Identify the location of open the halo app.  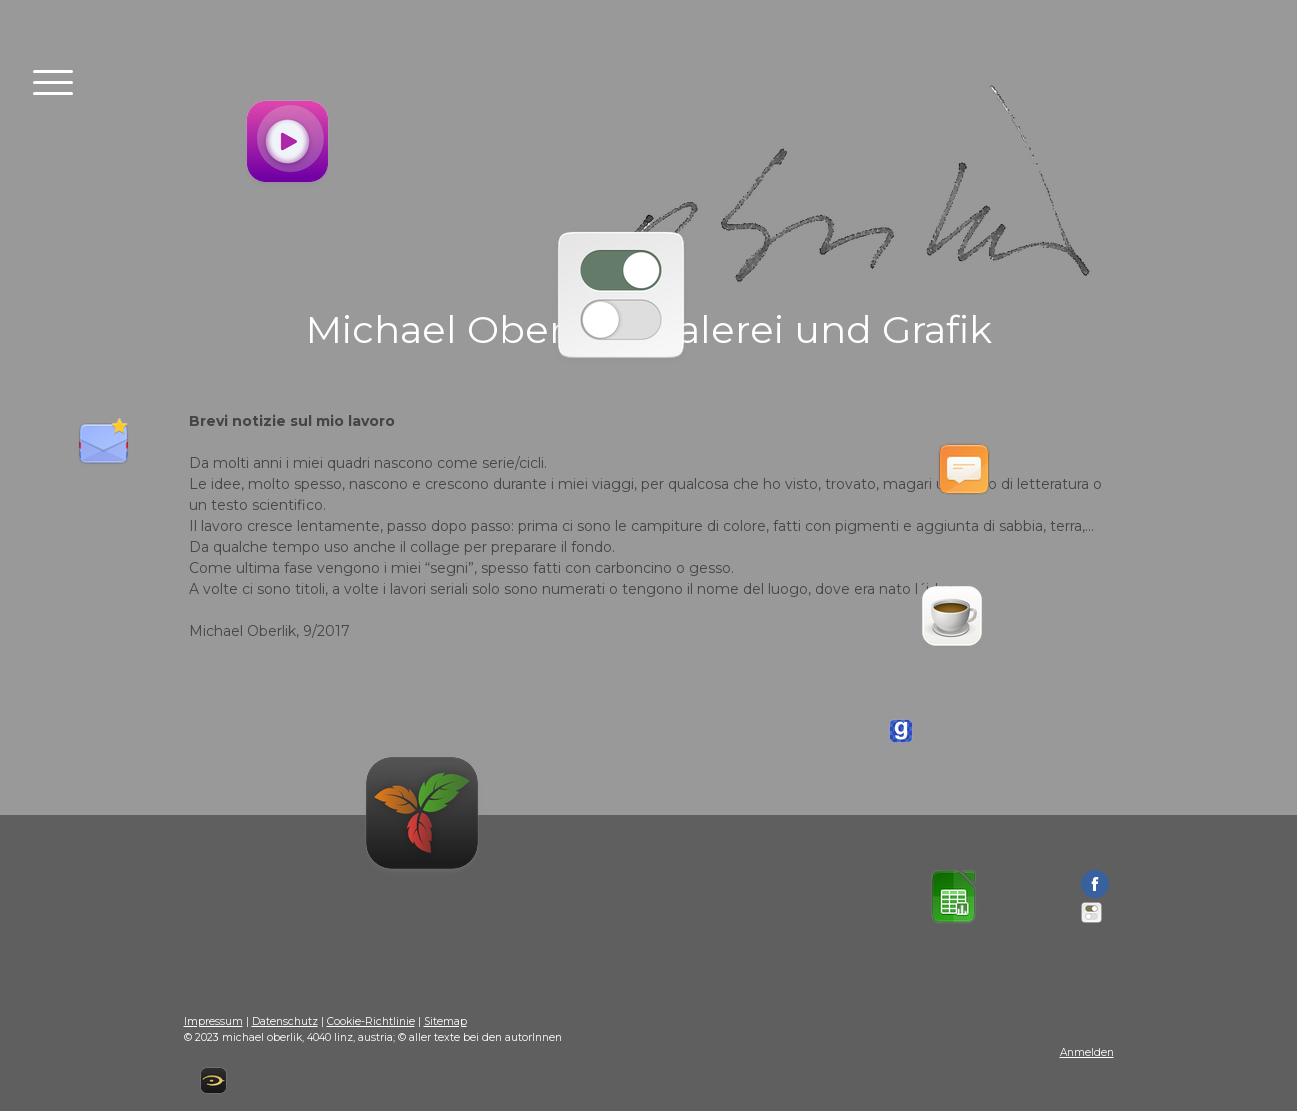
(213, 1080).